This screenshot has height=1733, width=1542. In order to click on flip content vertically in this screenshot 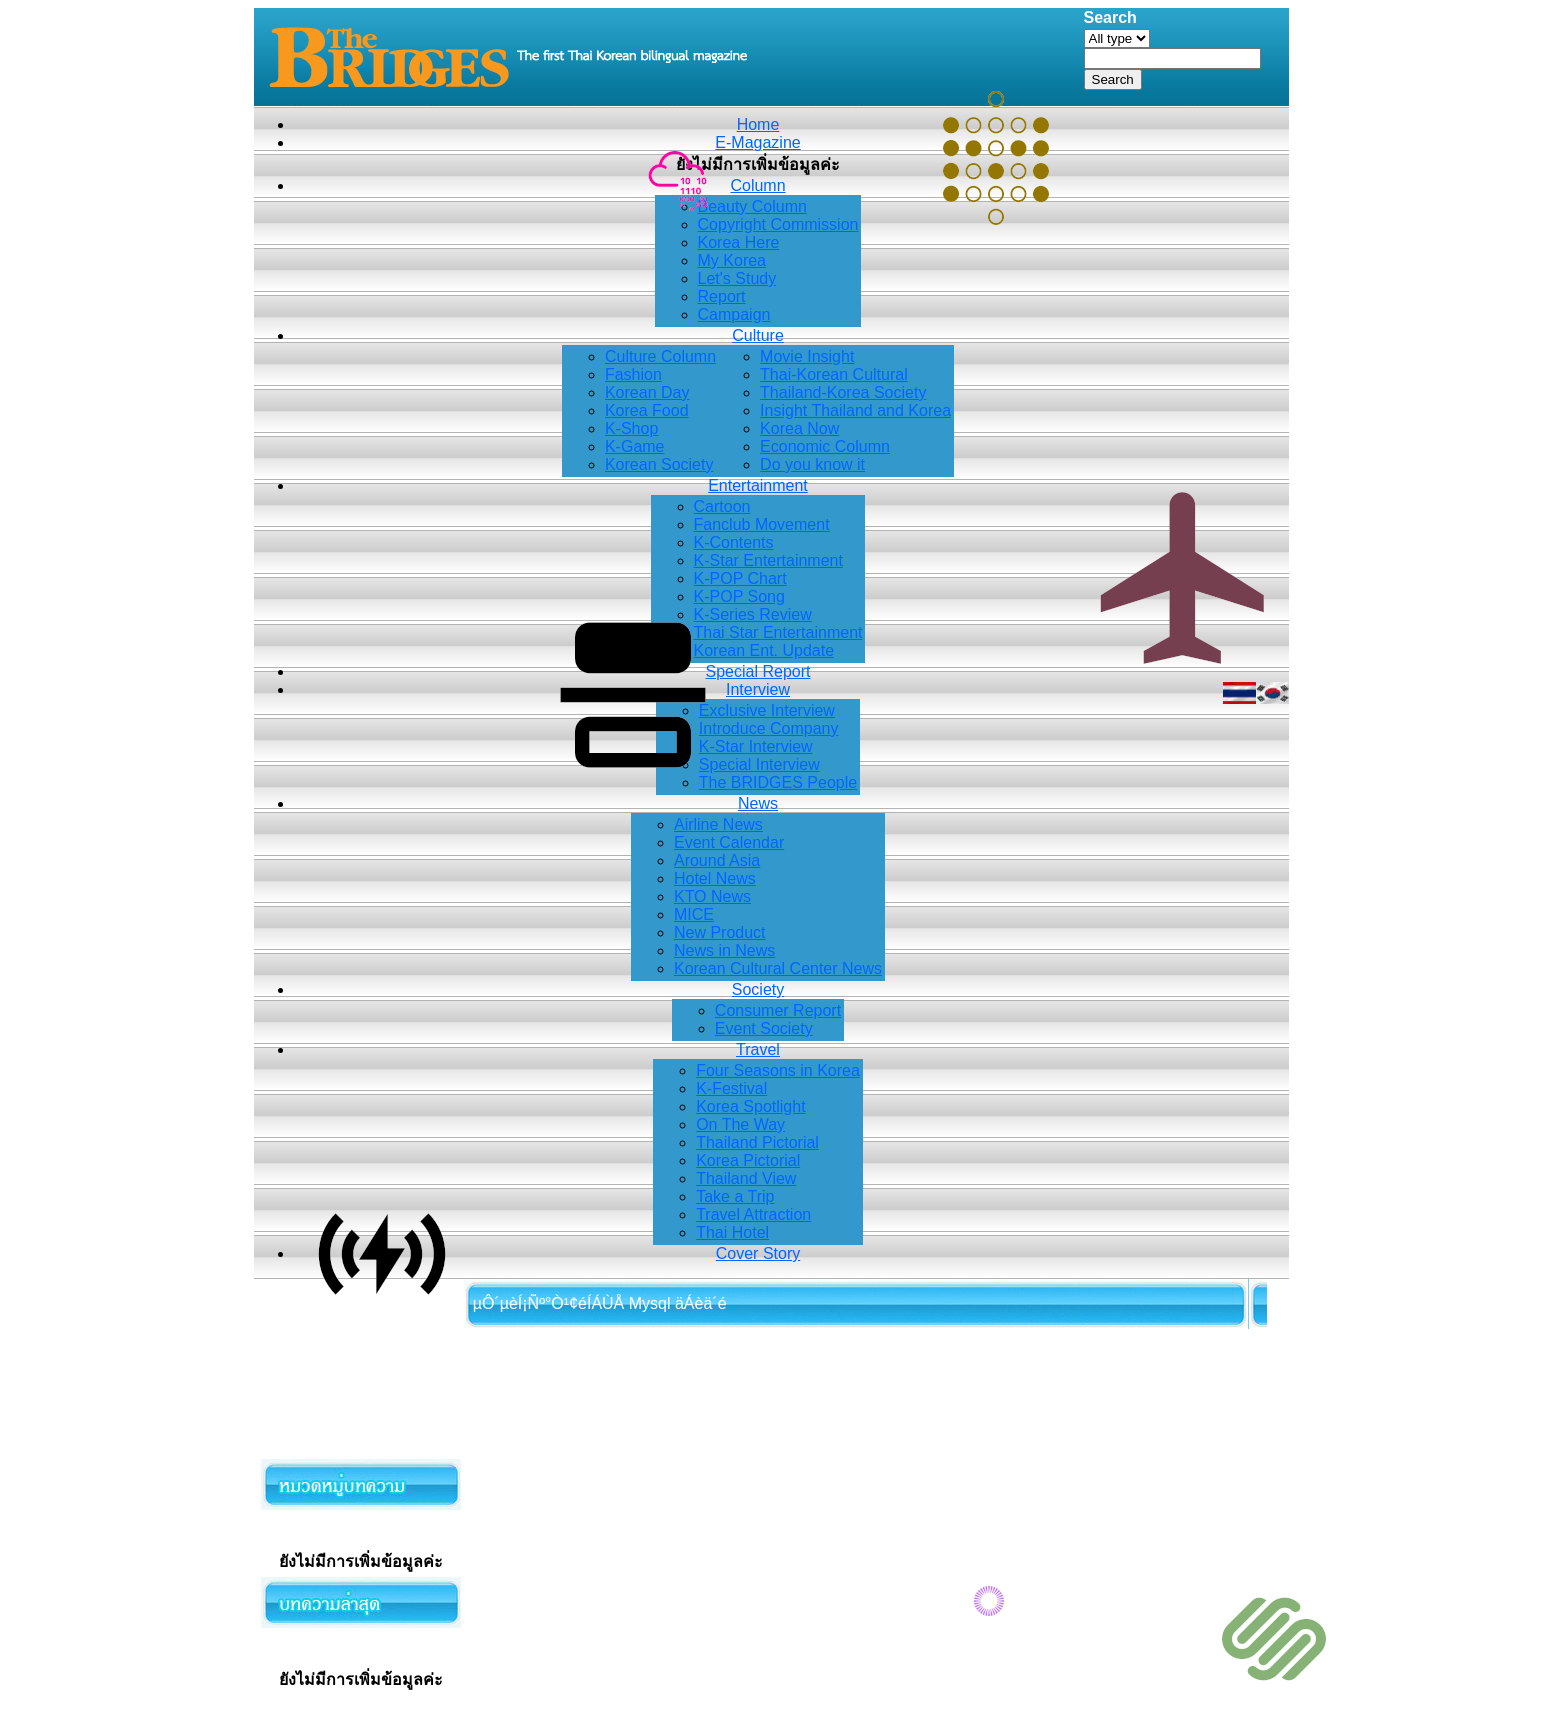, I will do `click(633, 695)`.